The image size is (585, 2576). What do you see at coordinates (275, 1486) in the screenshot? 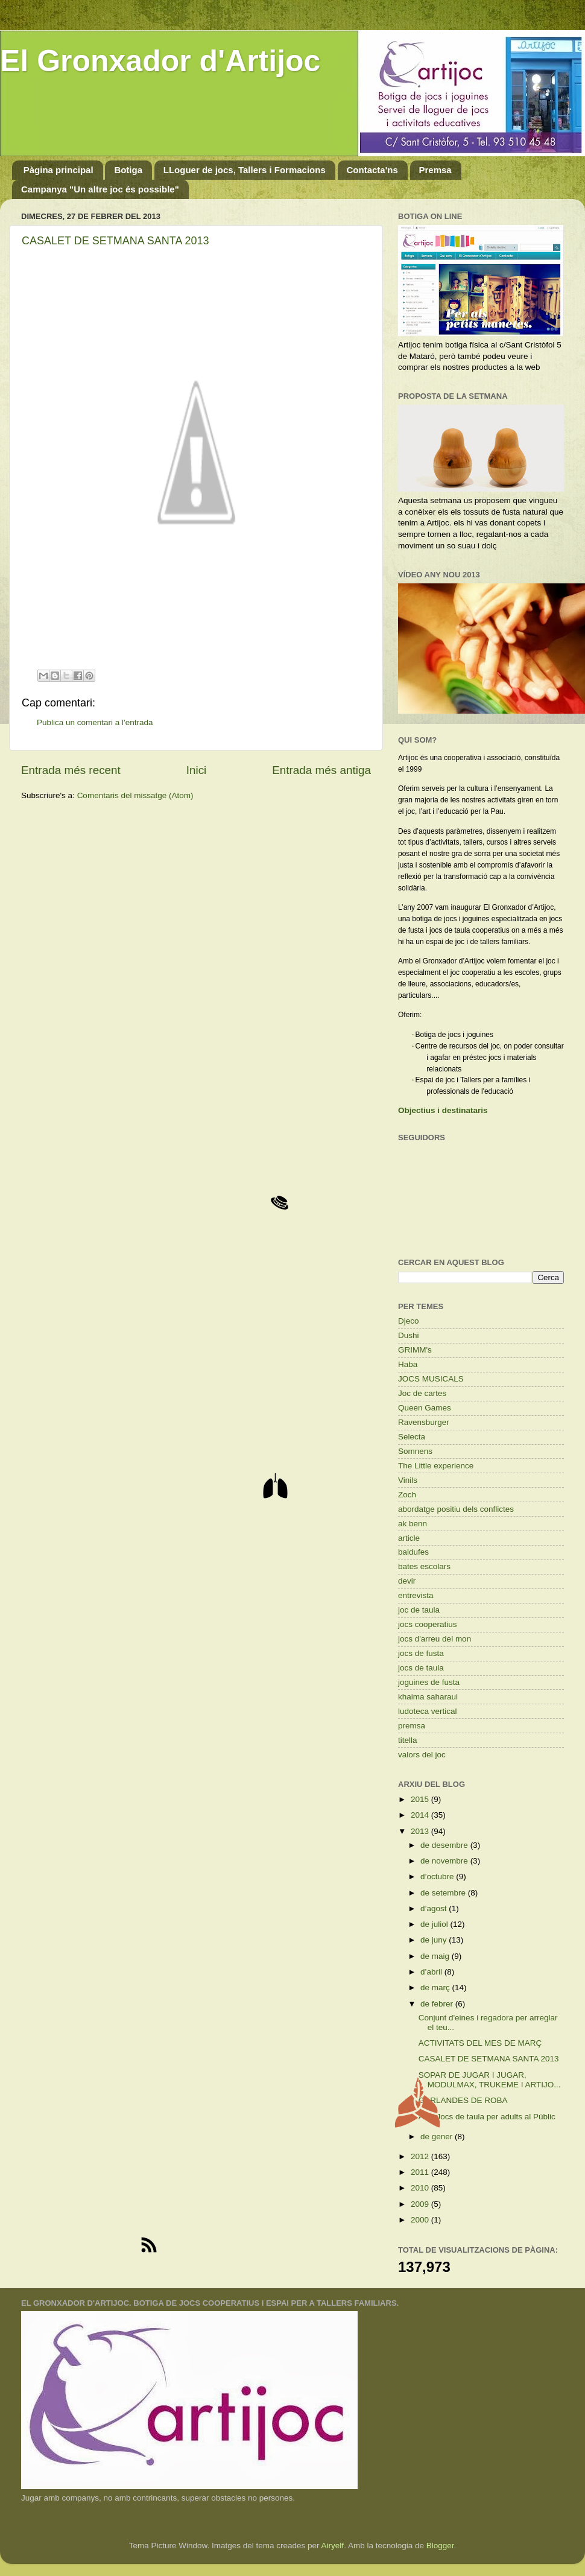
I see `access respiratory health information` at bounding box center [275, 1486].